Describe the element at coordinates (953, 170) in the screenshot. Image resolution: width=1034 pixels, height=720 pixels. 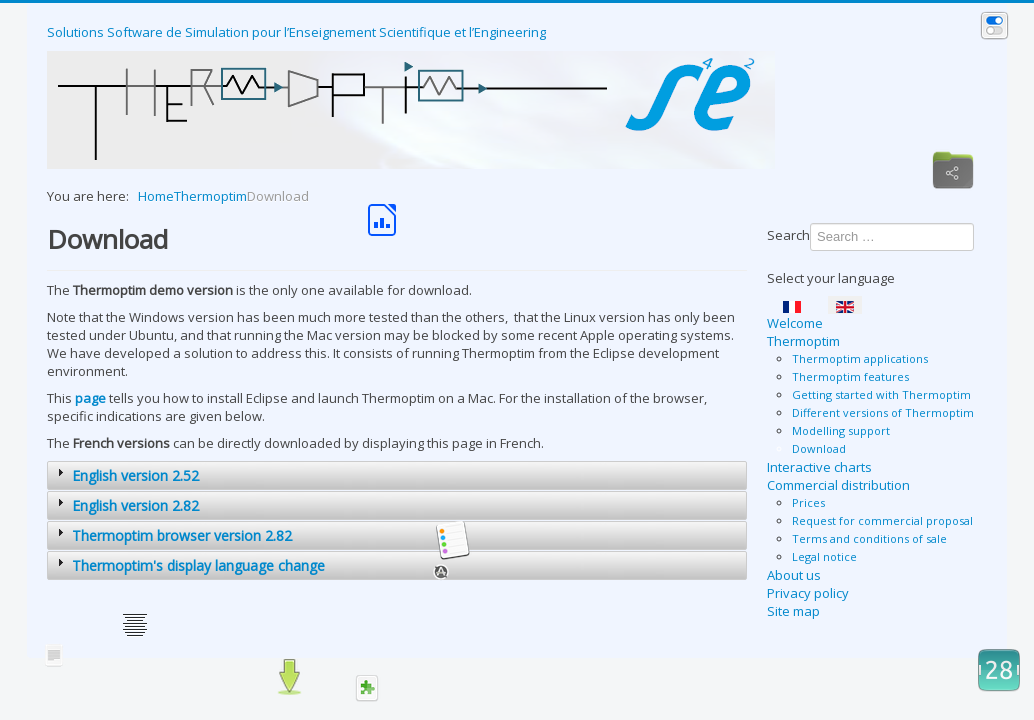
I see `open your public shared folder` at that location.